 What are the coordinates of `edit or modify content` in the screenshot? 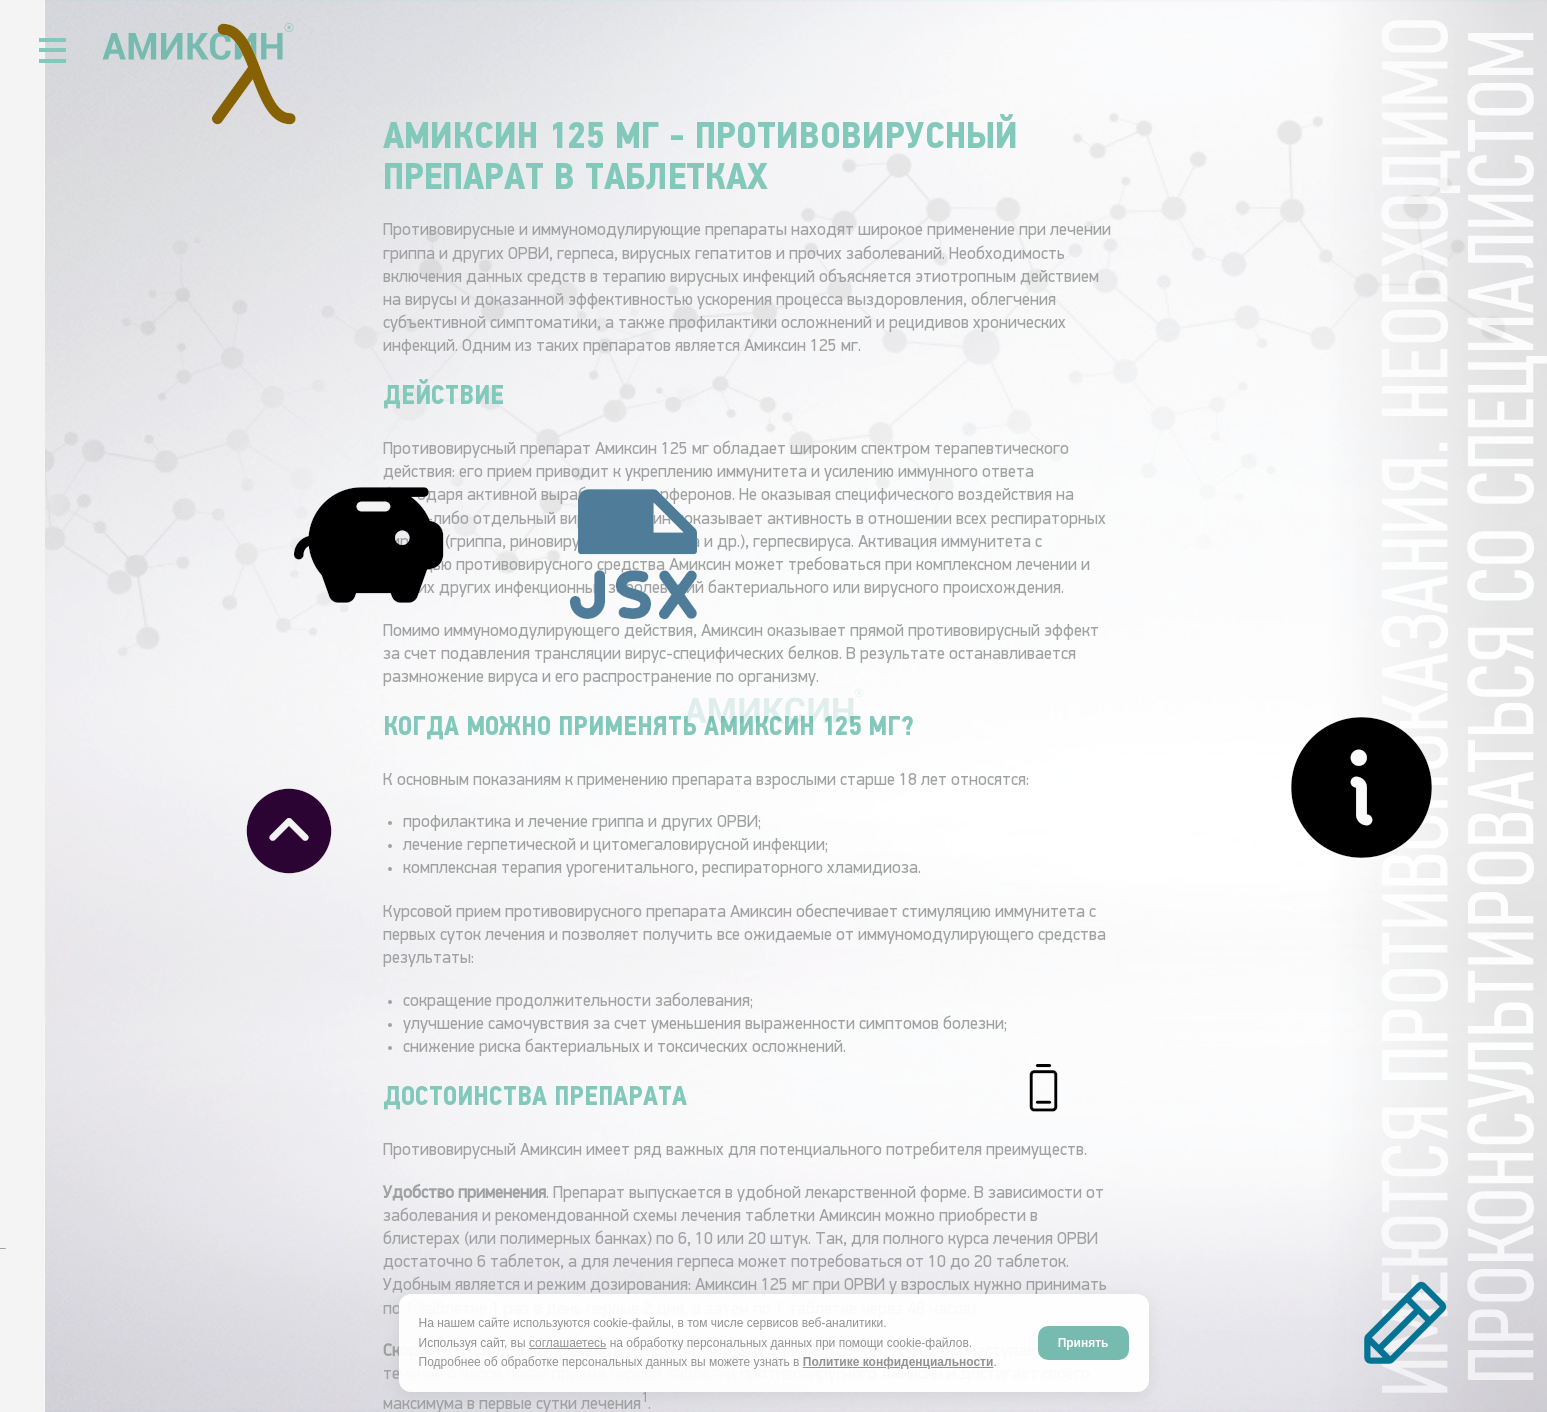 It's located at (1403, 1324).